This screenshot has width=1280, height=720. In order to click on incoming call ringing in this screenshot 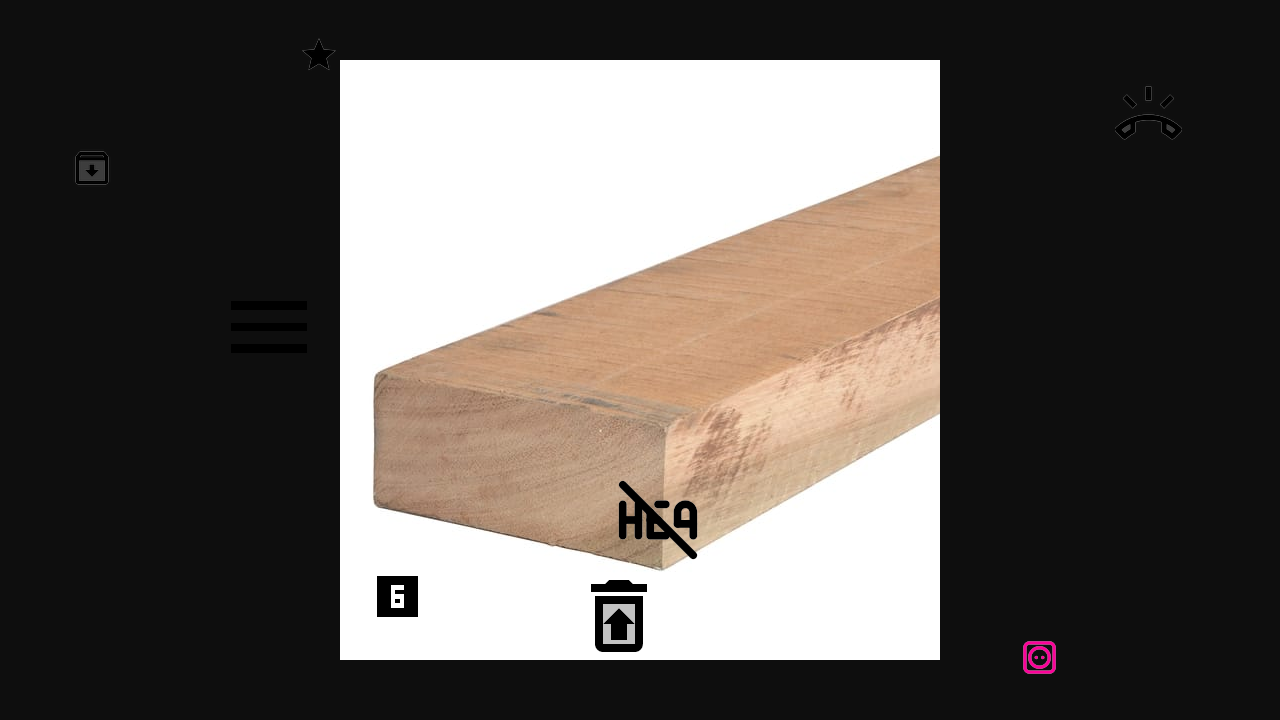, I will do `click(1148, 114)`.